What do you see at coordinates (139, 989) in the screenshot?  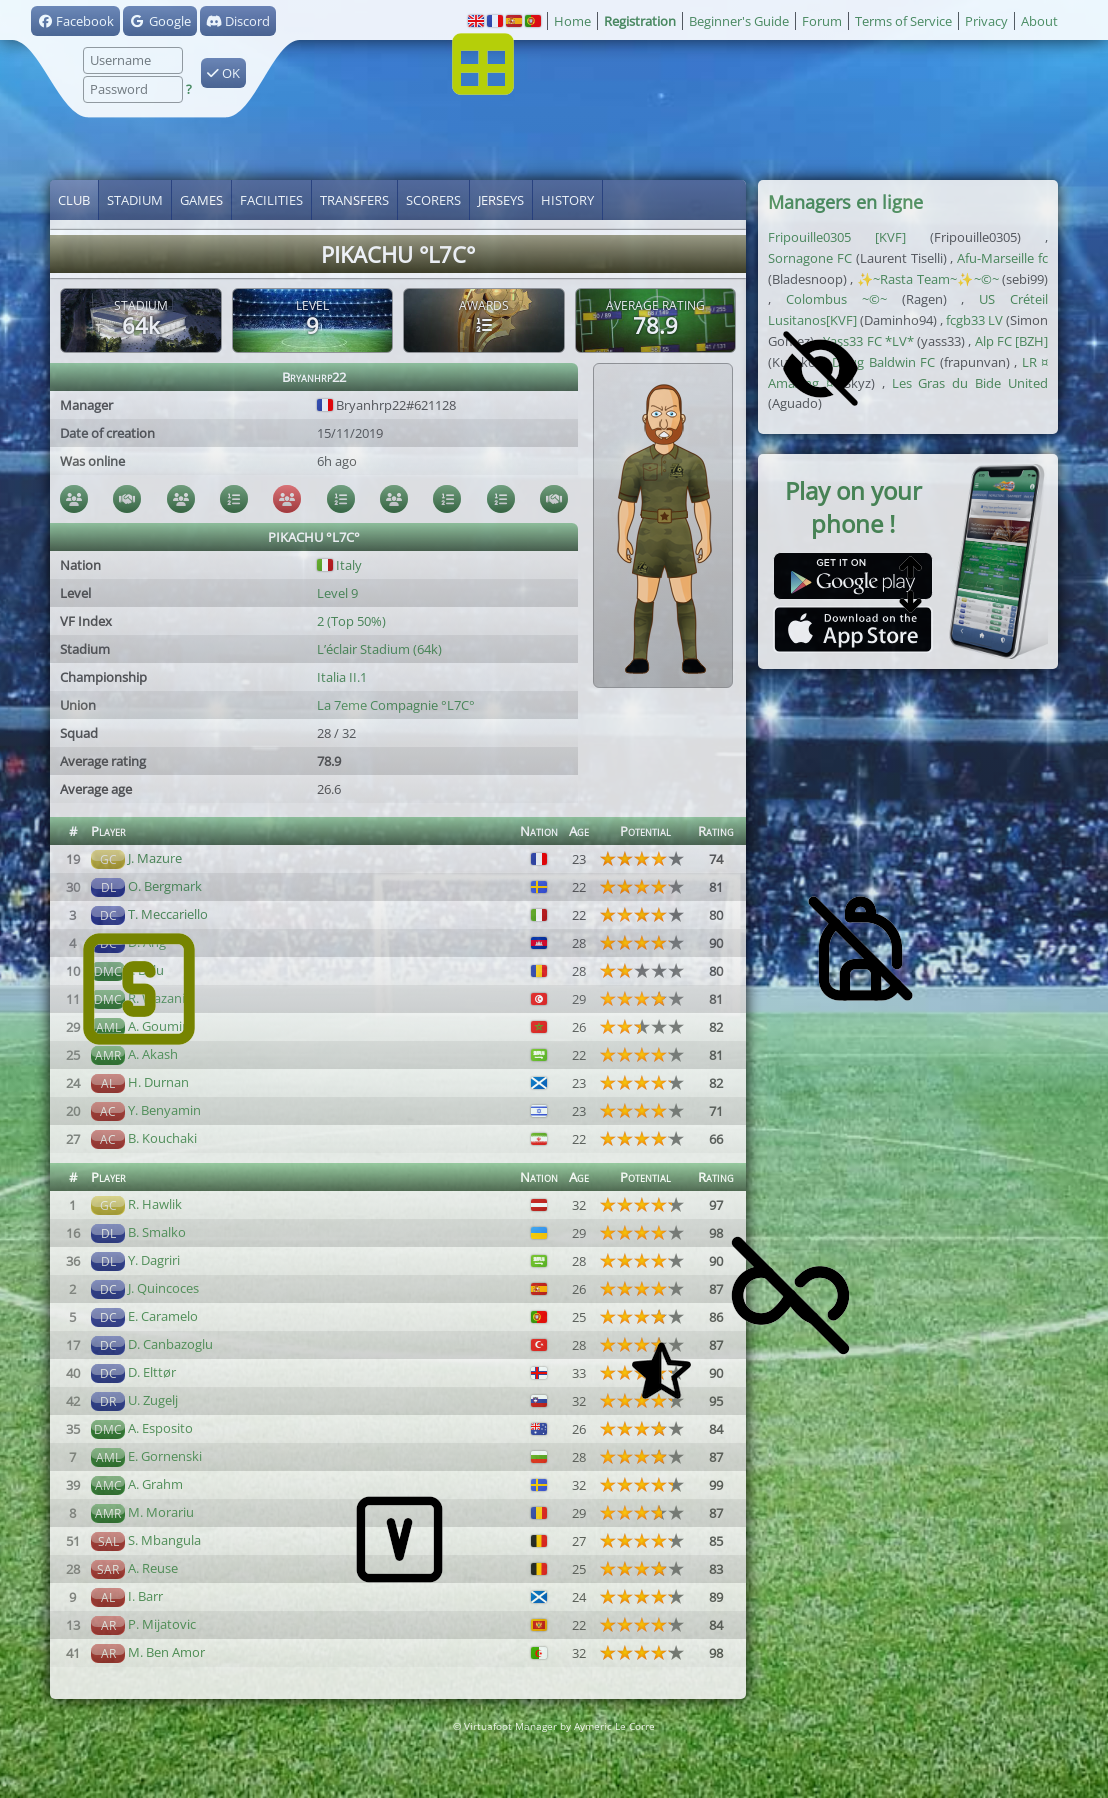 I see `indicates a shortcut or keyboard shortcut function` at bounding box center [139, 989].